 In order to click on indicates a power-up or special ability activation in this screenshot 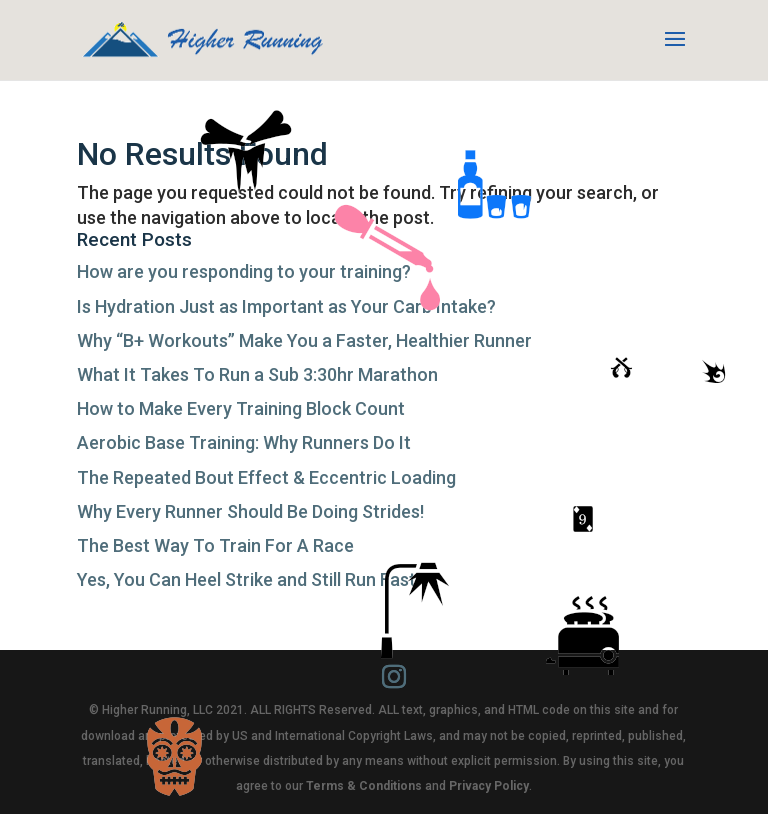, I will do `click(713, 371)`.